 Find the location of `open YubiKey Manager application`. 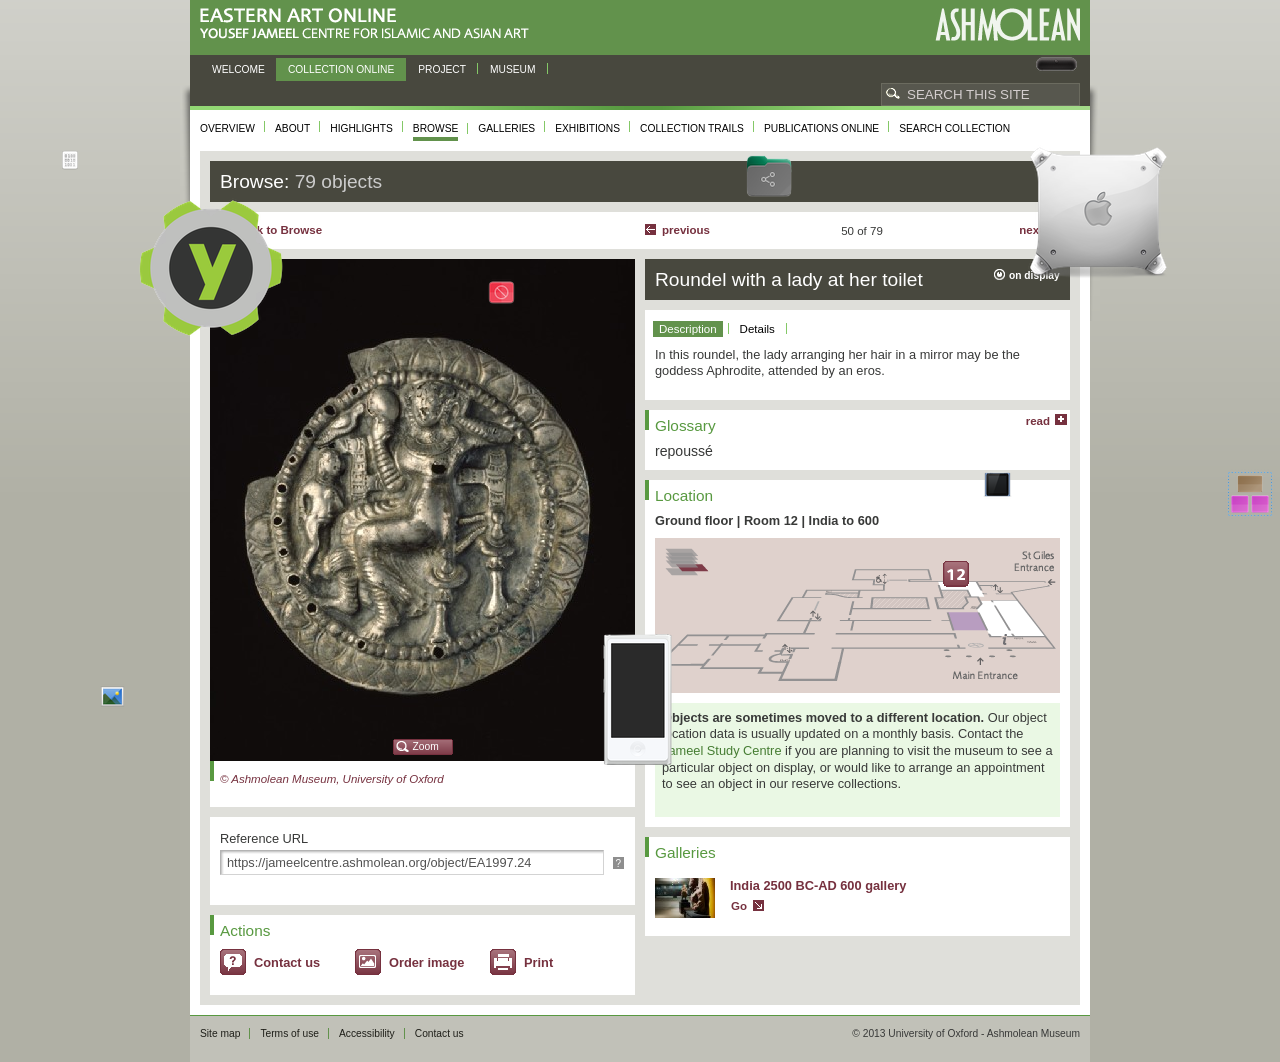

open YubiKey Manager application is located at coordinates (211, 268).